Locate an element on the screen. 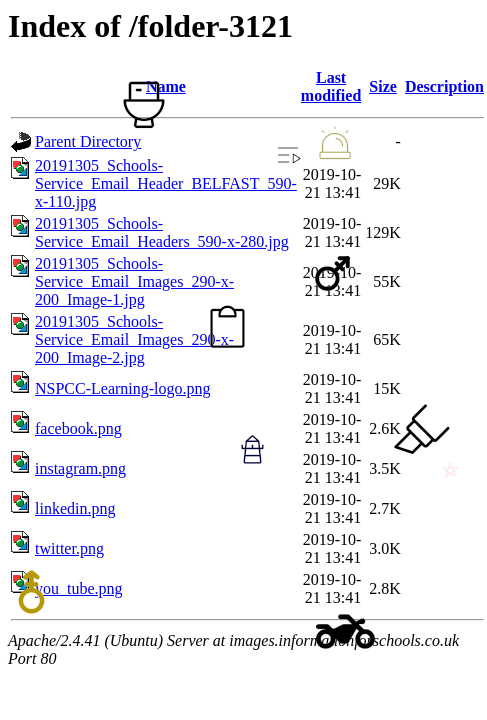  indicates an active alert or warning is located at coordinates (335, 146).